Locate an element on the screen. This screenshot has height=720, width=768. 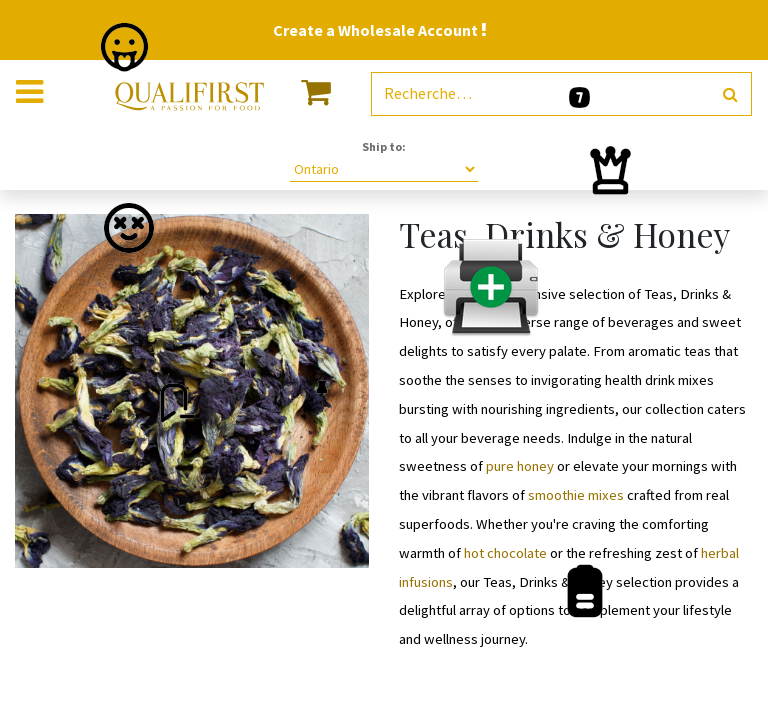
indicates item number 7 in a list or sequence is located at coordinates (579, 97).